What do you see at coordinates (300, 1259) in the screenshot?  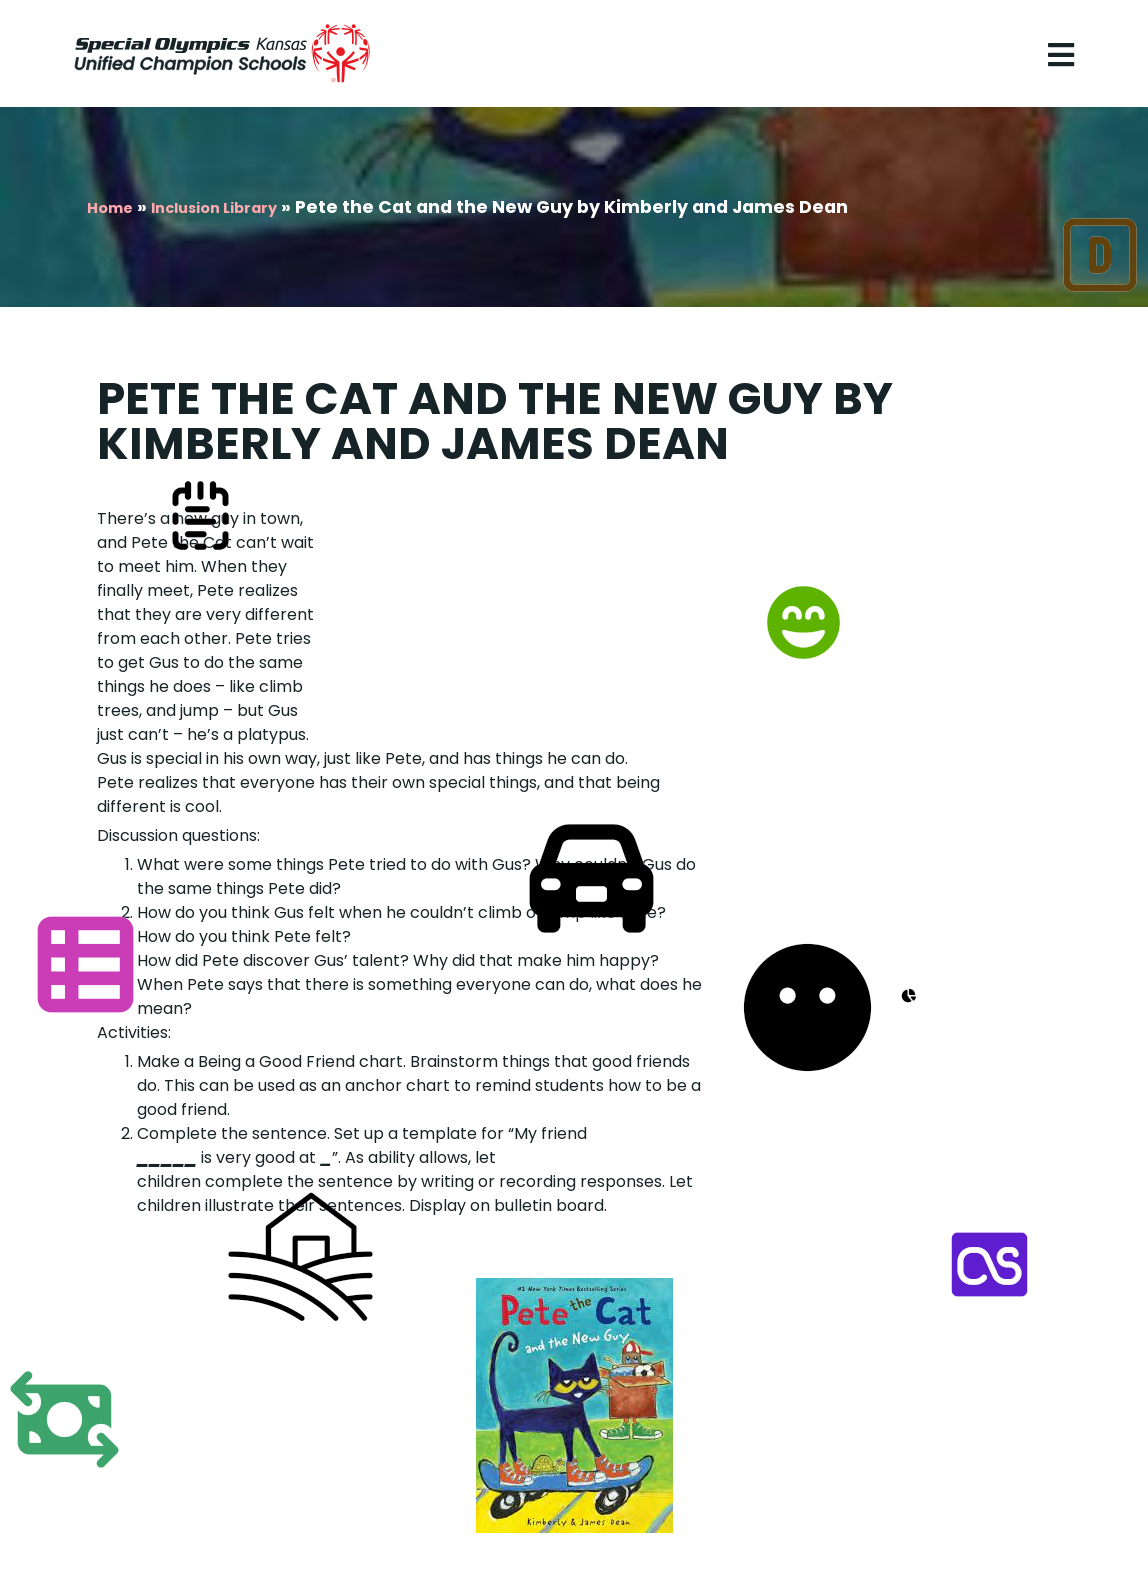 I see `access farm or agricultural features` at bounding box center [300, 1259].